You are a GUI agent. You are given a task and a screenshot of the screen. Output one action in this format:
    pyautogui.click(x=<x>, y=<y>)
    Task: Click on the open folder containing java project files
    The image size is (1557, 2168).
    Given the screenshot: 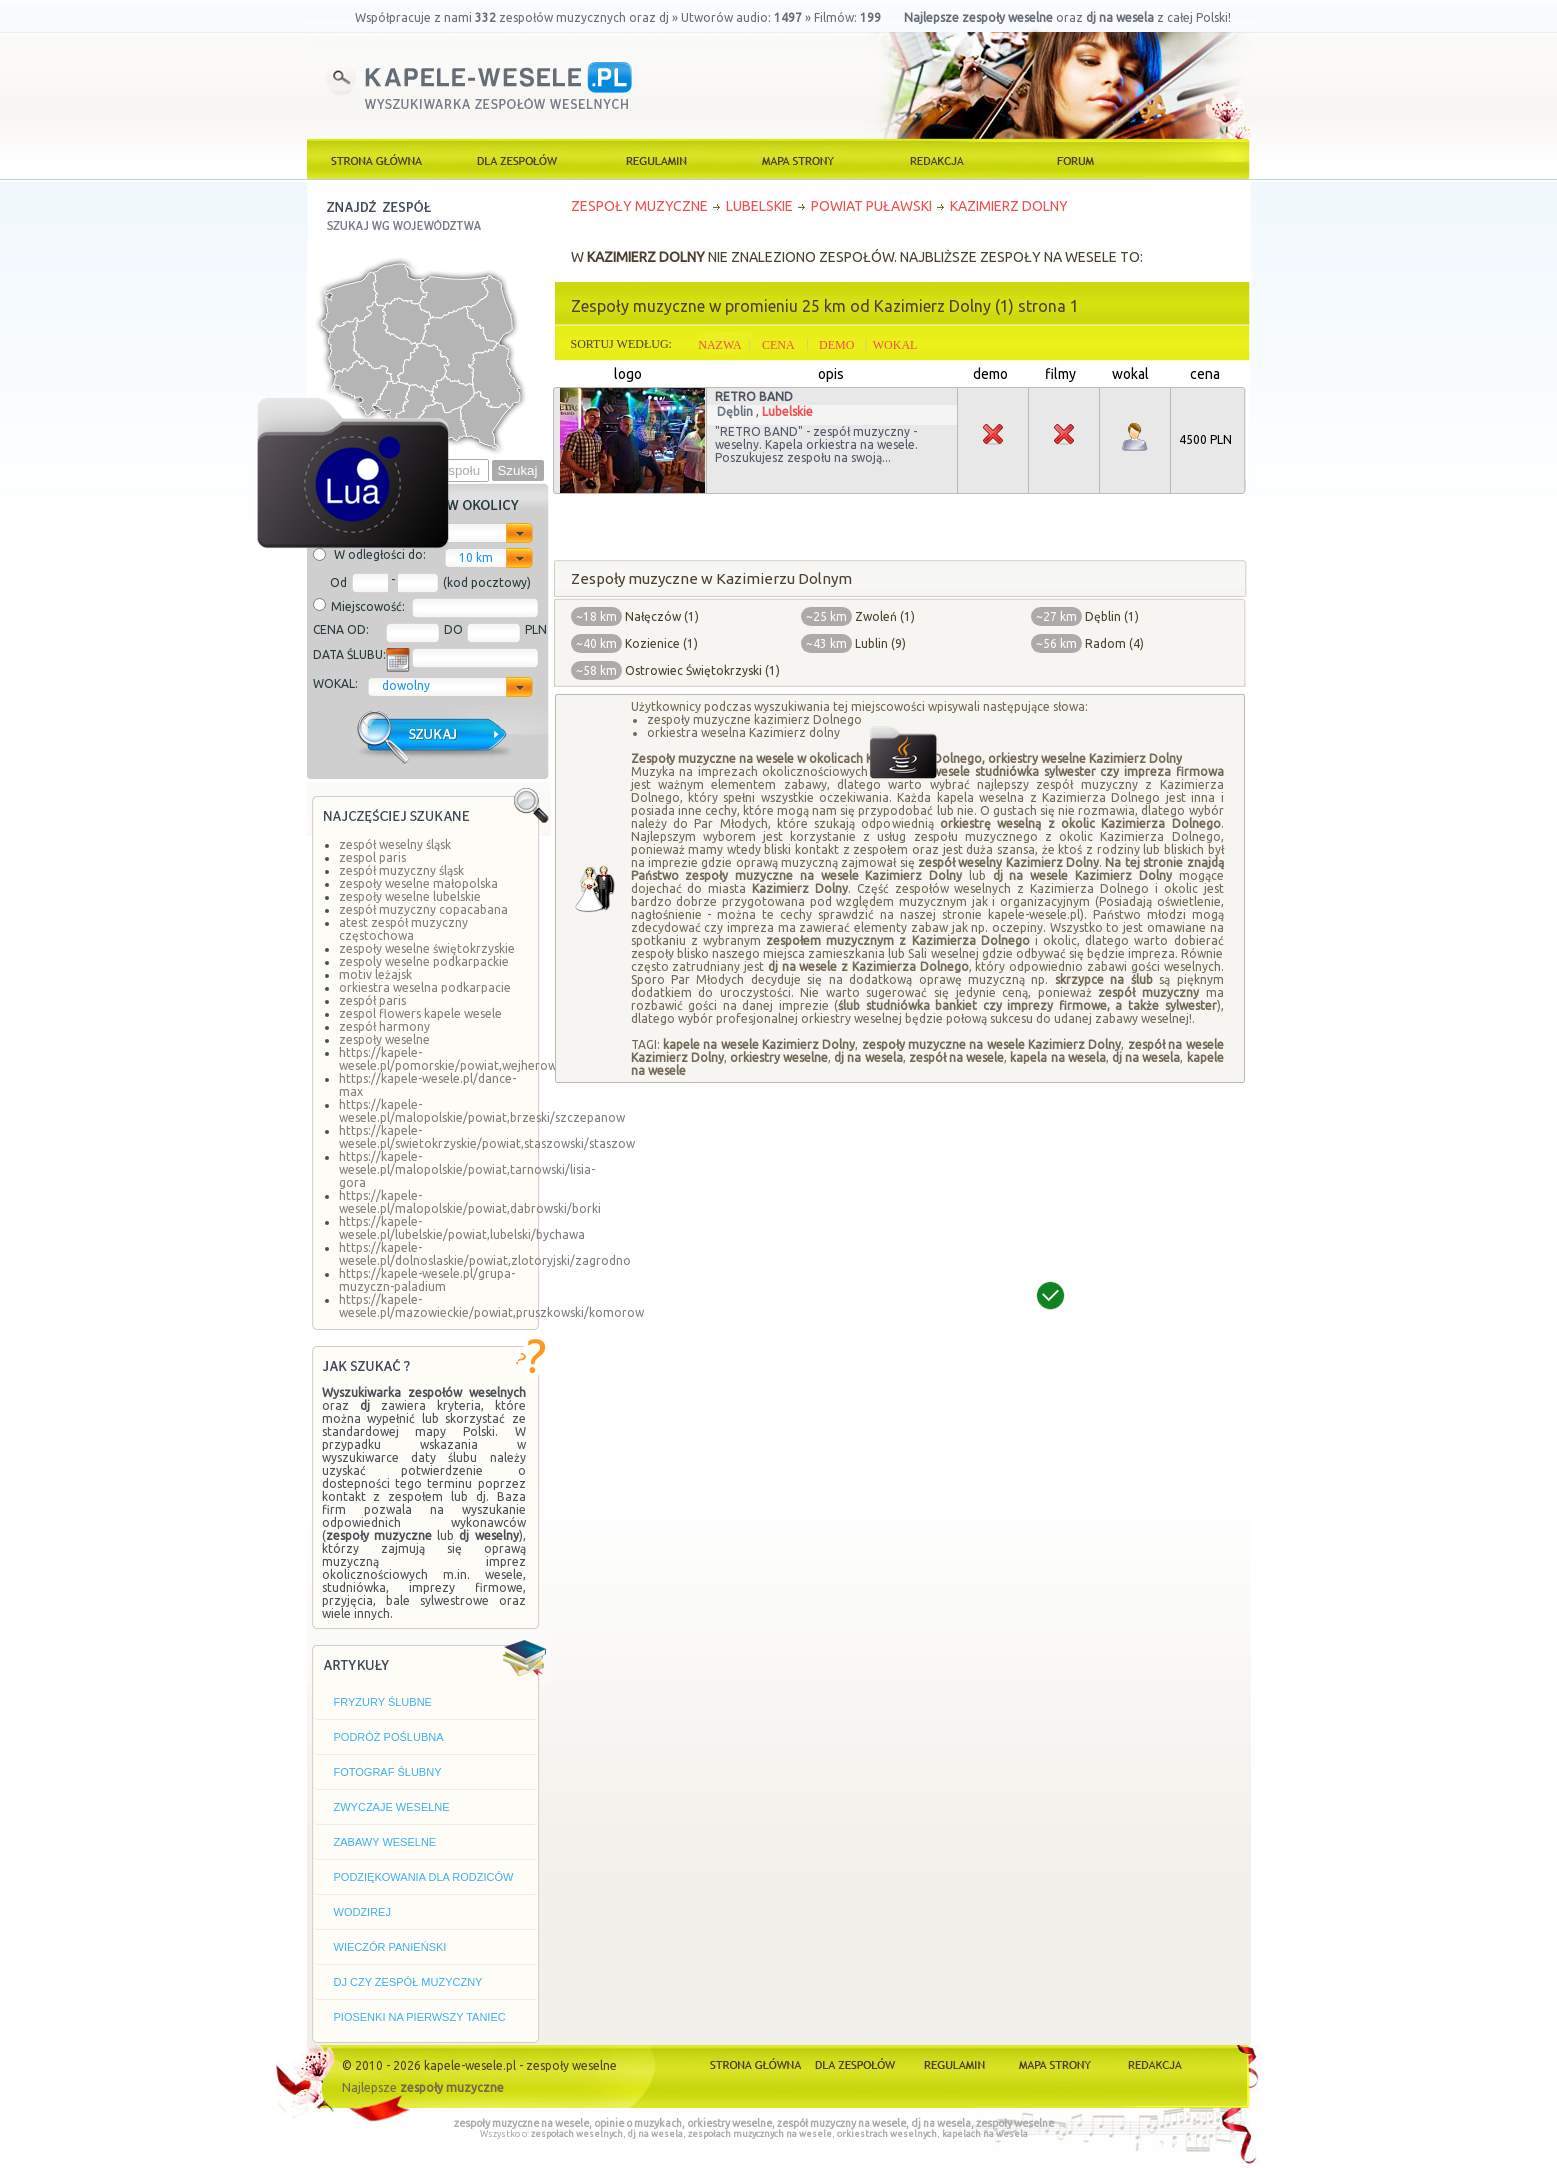 What is the action you would take?
    pyautogui.click(x=903, y=754)
    